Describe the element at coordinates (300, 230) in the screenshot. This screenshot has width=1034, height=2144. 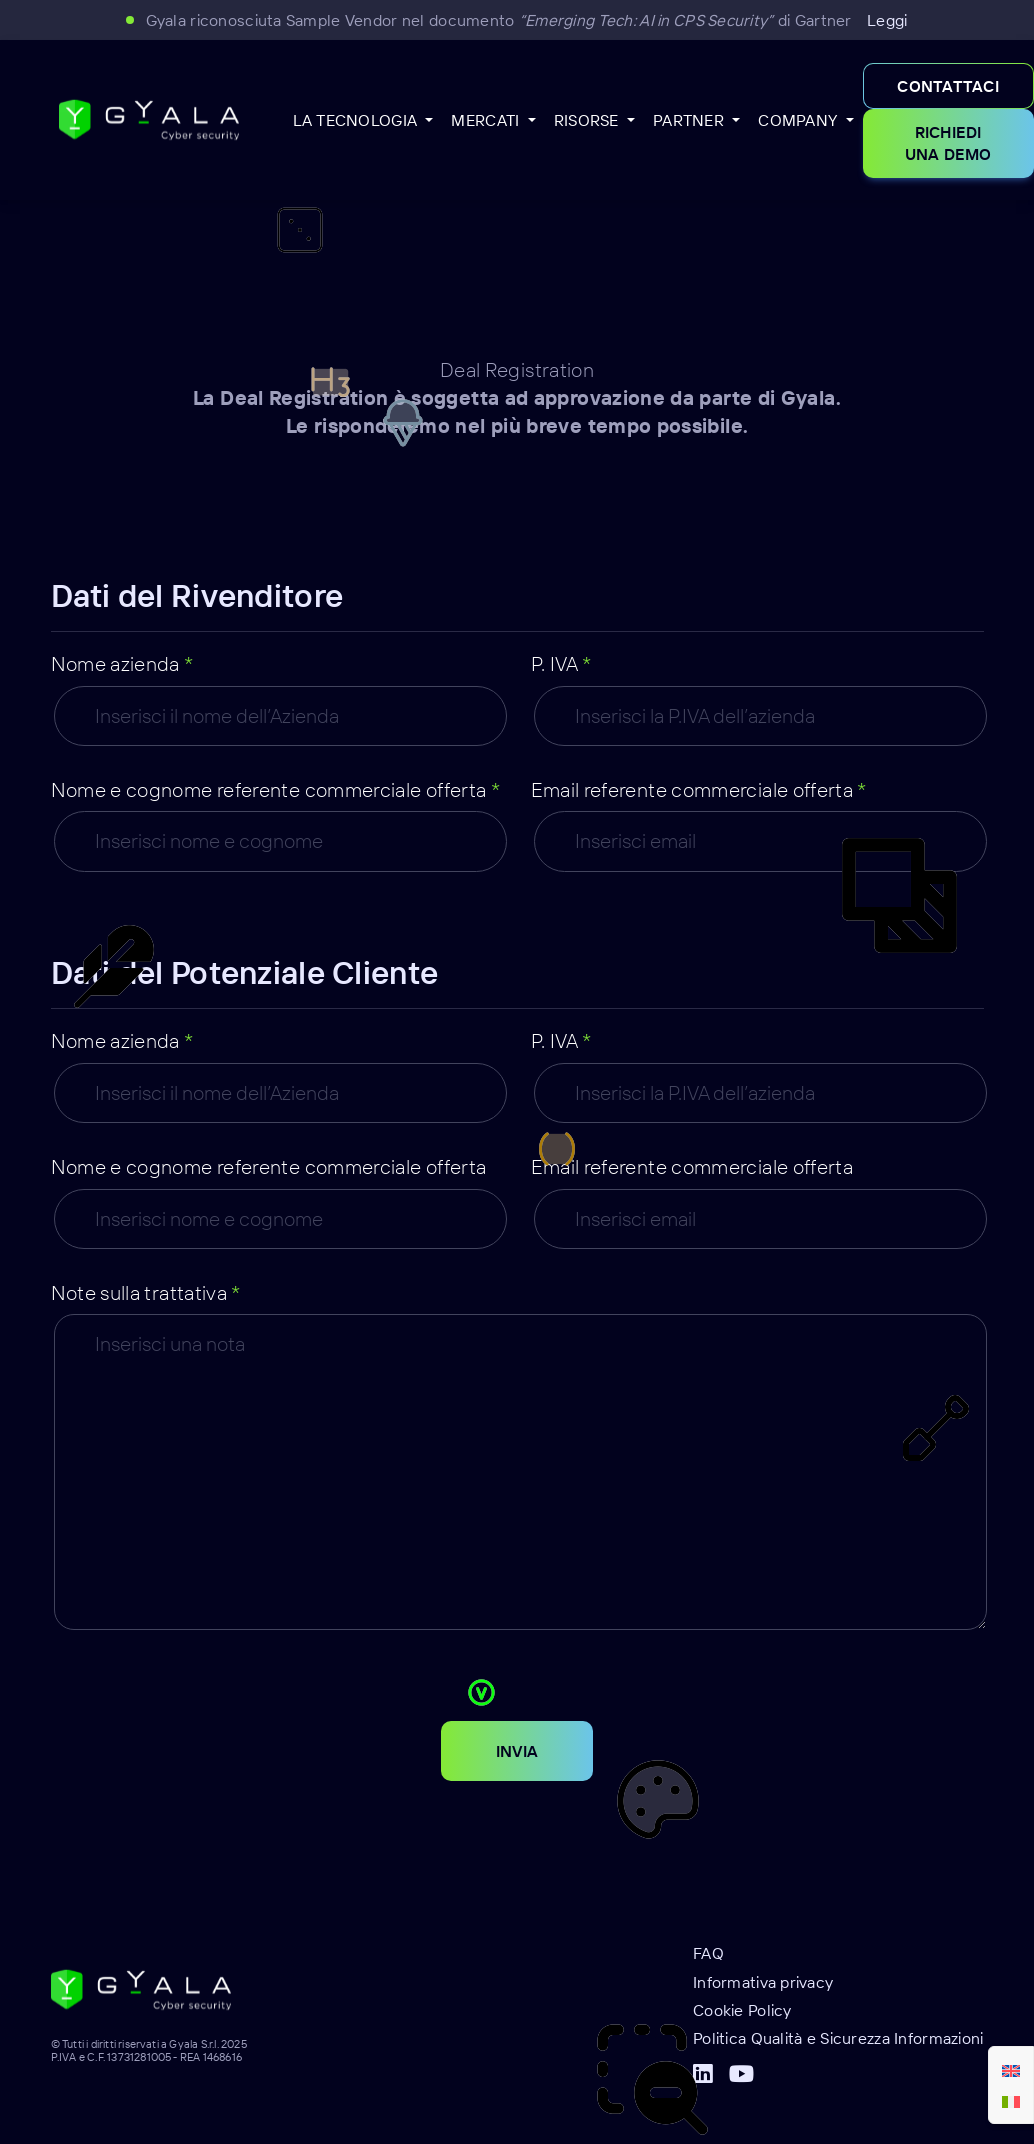
I see `roll or randomize a selection` at that location.